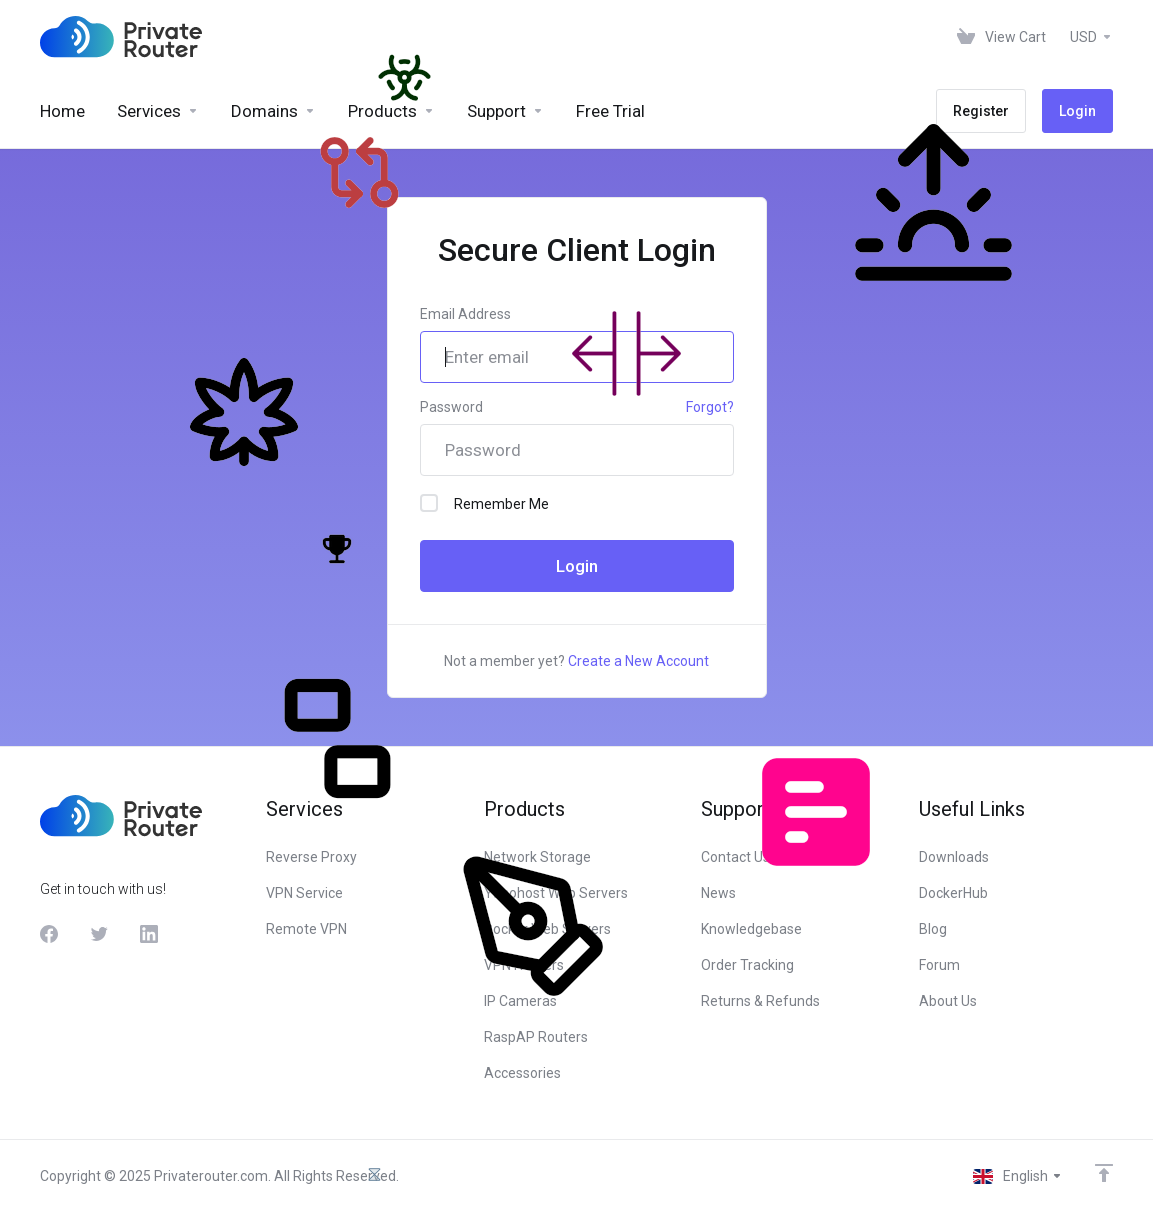 The image size is (1153, 1212). Describe the element at coordinates (374, 1174) in the screenshot. I see `indicates loading or processing in progress` at that location.